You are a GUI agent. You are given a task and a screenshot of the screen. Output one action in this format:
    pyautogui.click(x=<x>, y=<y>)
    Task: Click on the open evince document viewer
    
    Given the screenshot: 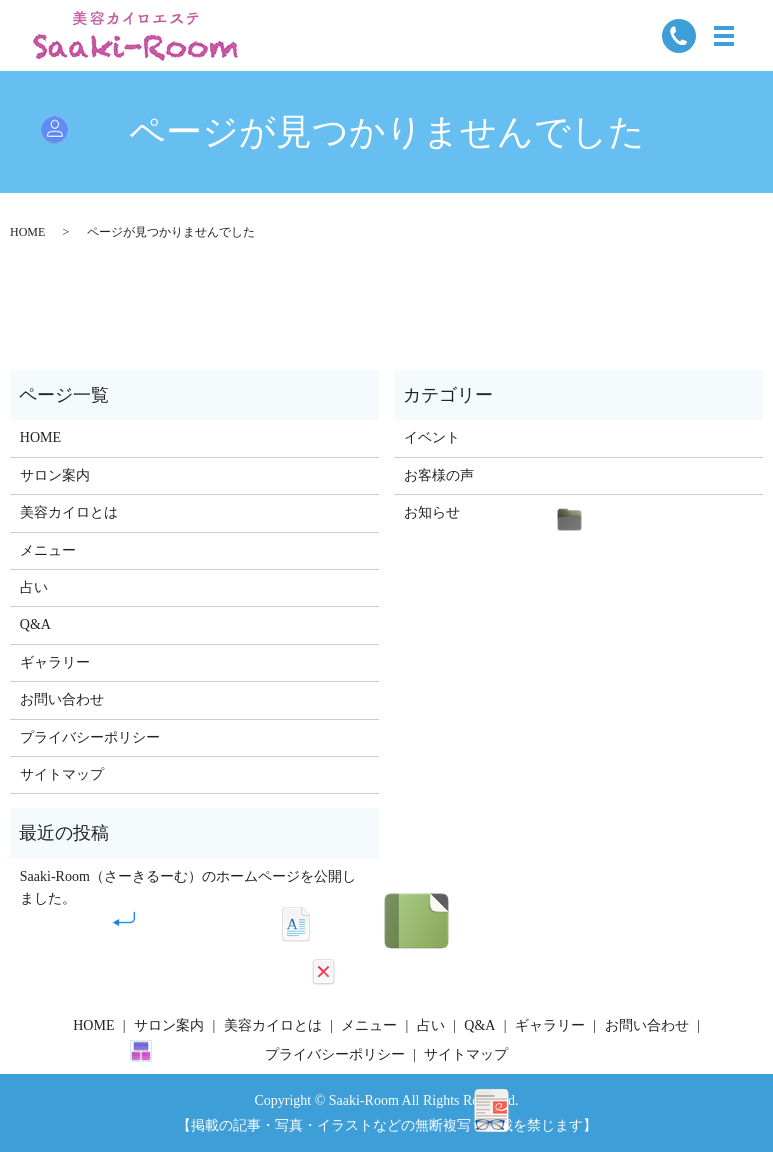 What is the action you would take?
    pyautogui.click(x=491, y=1110)
    